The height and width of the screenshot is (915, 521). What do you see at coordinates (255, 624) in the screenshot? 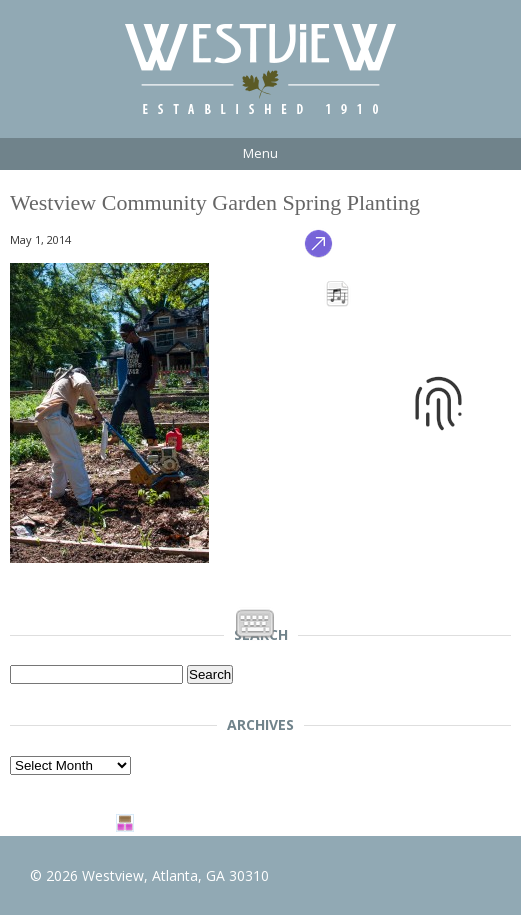
I see `open keyboard settings` at bounding box center [255, 624].